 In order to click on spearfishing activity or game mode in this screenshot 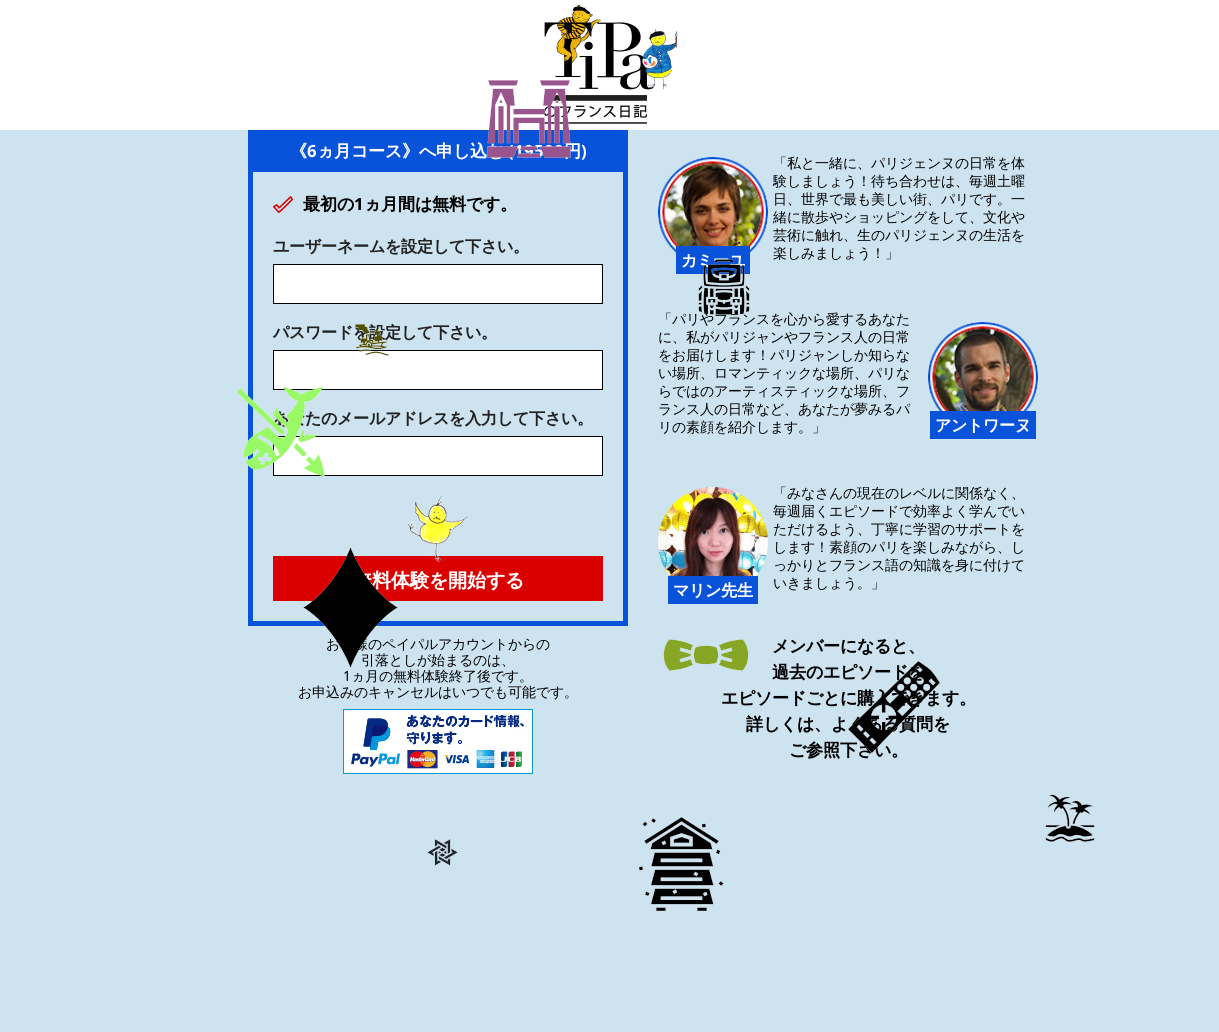, I will do `click(280, 431)`.